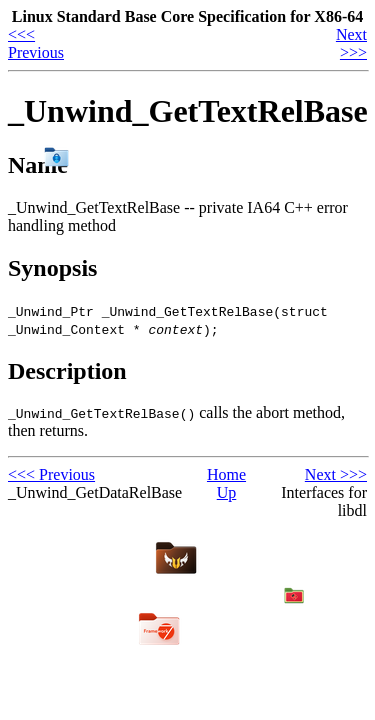  I want to click on open asus tuf gaming files folder, so click(176, 559).